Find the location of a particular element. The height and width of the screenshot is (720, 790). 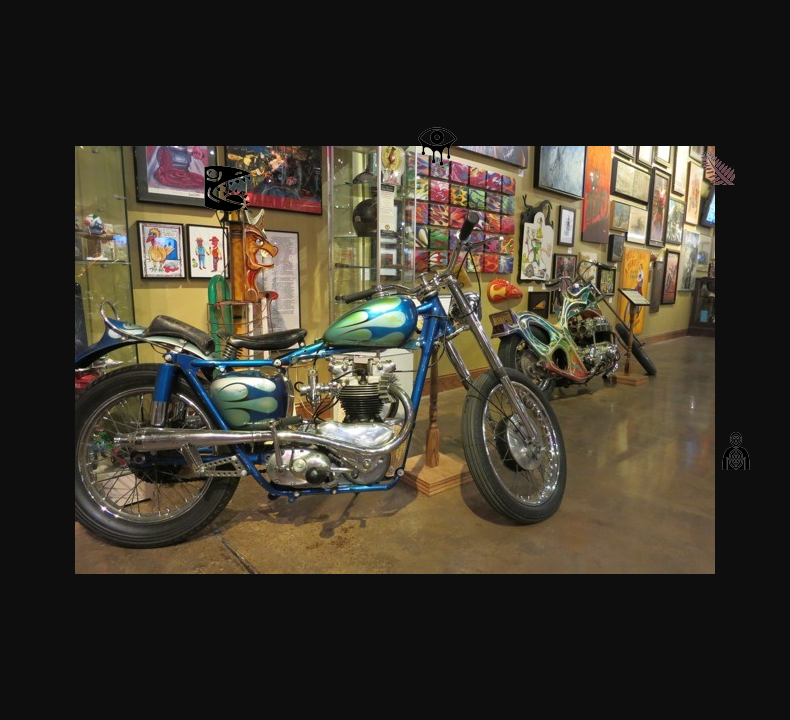

indicates a horror or gore content warning is located at coordinates (437, 146).